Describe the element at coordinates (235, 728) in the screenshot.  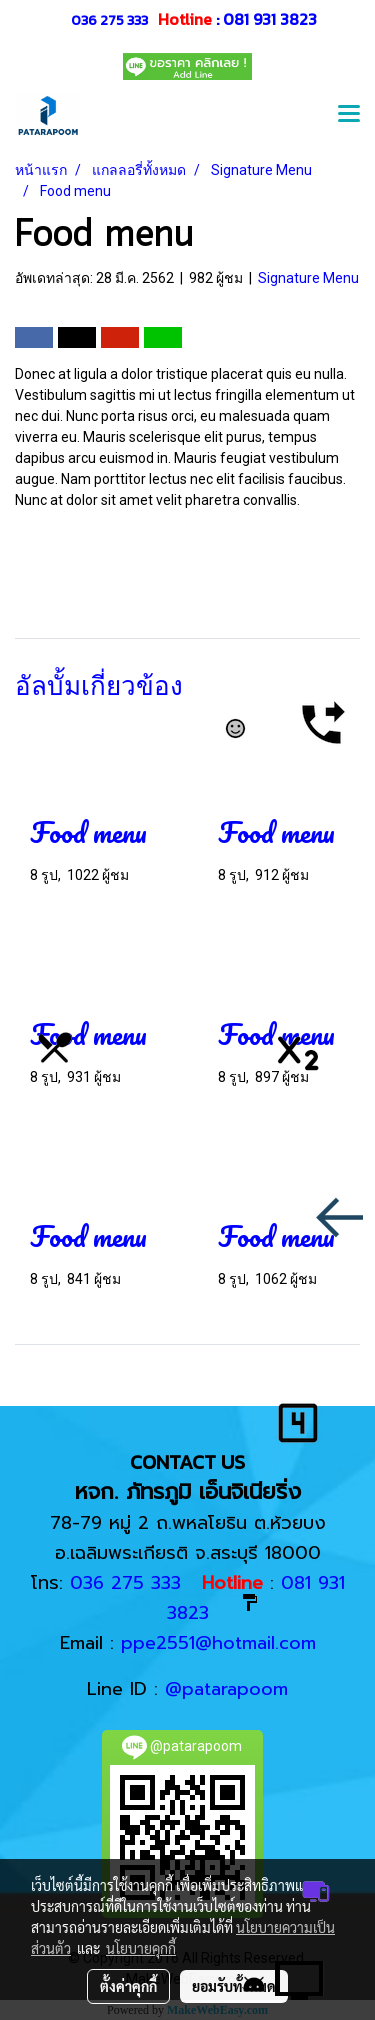
I see `add an emoji or reaction to a message` at that location.